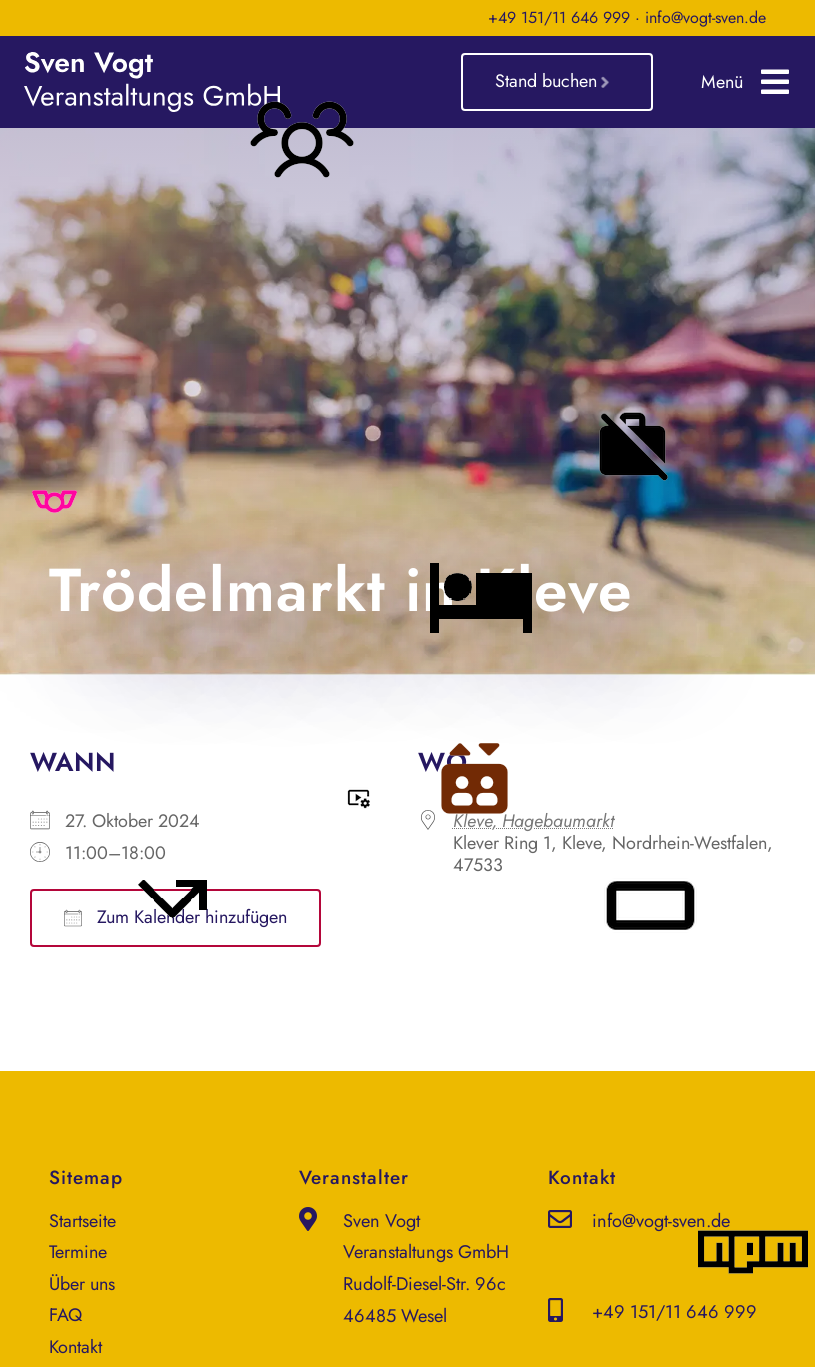 The width and height of the screenshot is (815, 1367). Describe the element at coordinates (632, 445) in the screenshot. I see `disable work mode or work profile` at that location.